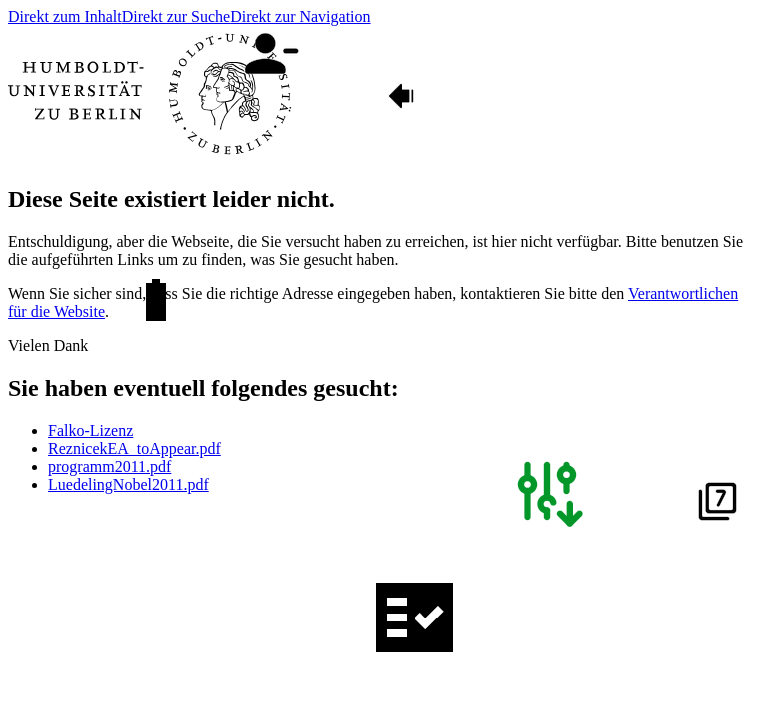 This screenshot has width=768, height=720. I want to click on go back to previous screen, so click(402, 96).